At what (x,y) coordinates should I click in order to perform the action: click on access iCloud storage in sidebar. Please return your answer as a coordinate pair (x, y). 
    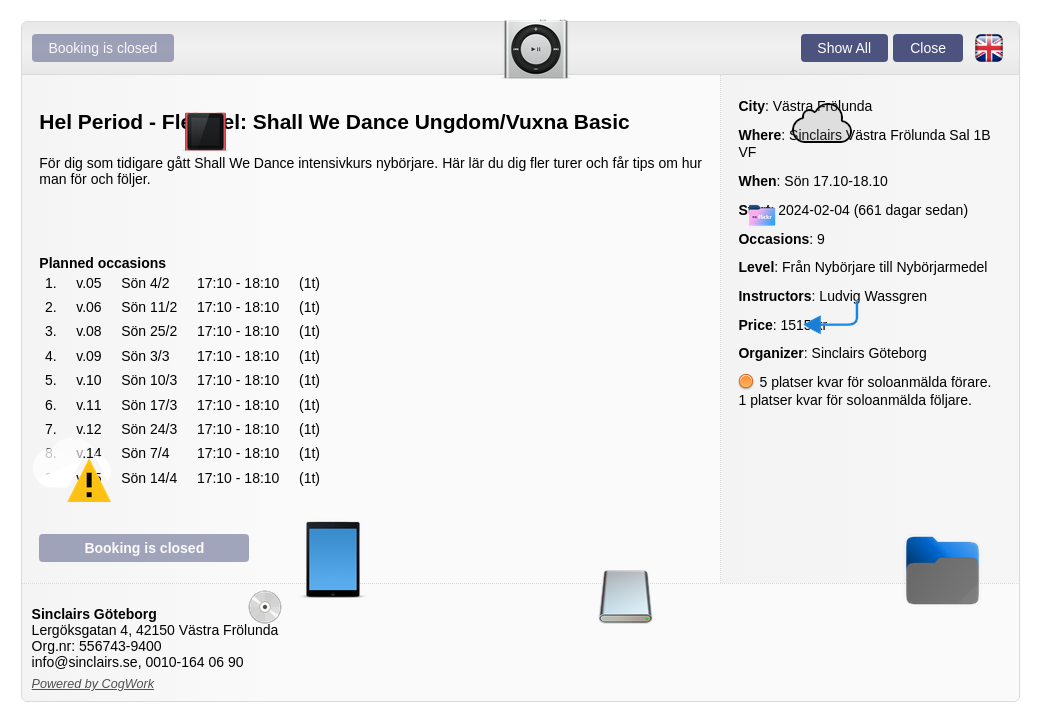
    Looking at the image, I should click on (822, 123).